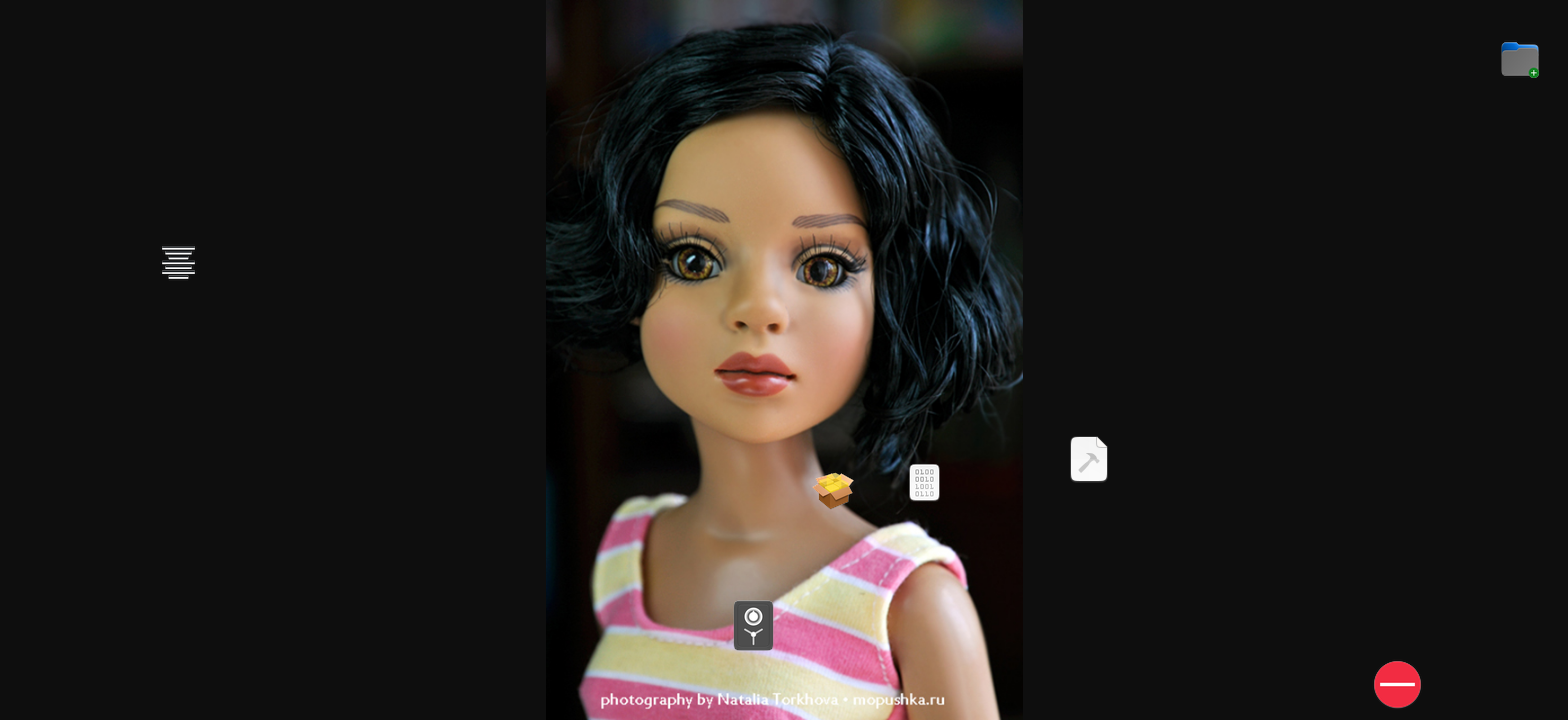  Describe the element at coordinates (1520, 59) in the screenshot. I see `create a new folder` at that location.